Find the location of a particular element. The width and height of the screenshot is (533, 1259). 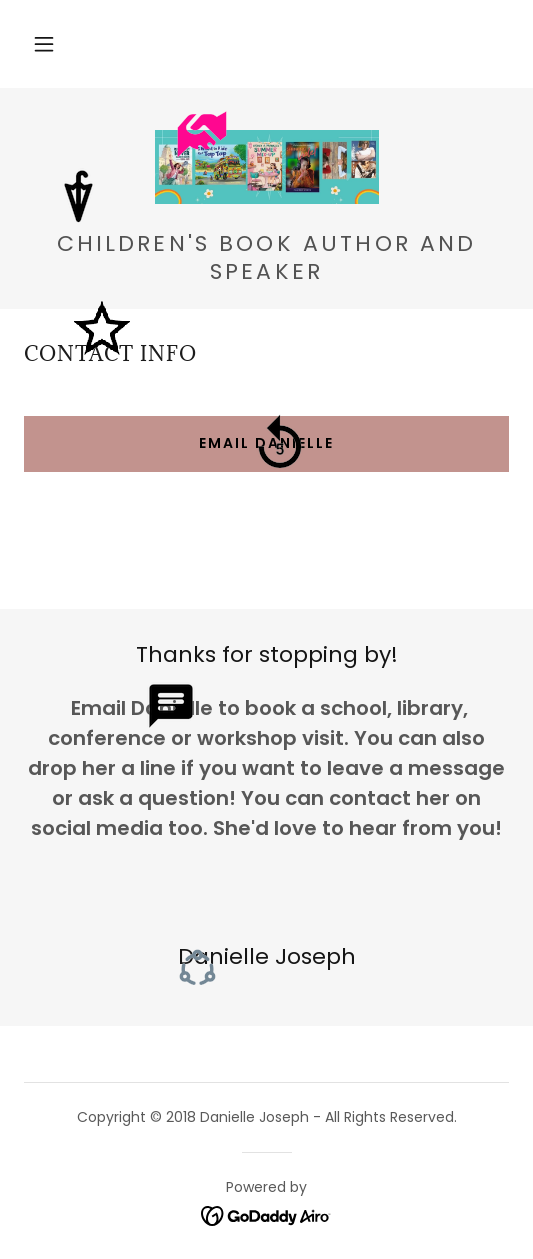

skip back 5 seconds in playback is located at coordinates (280, 444).